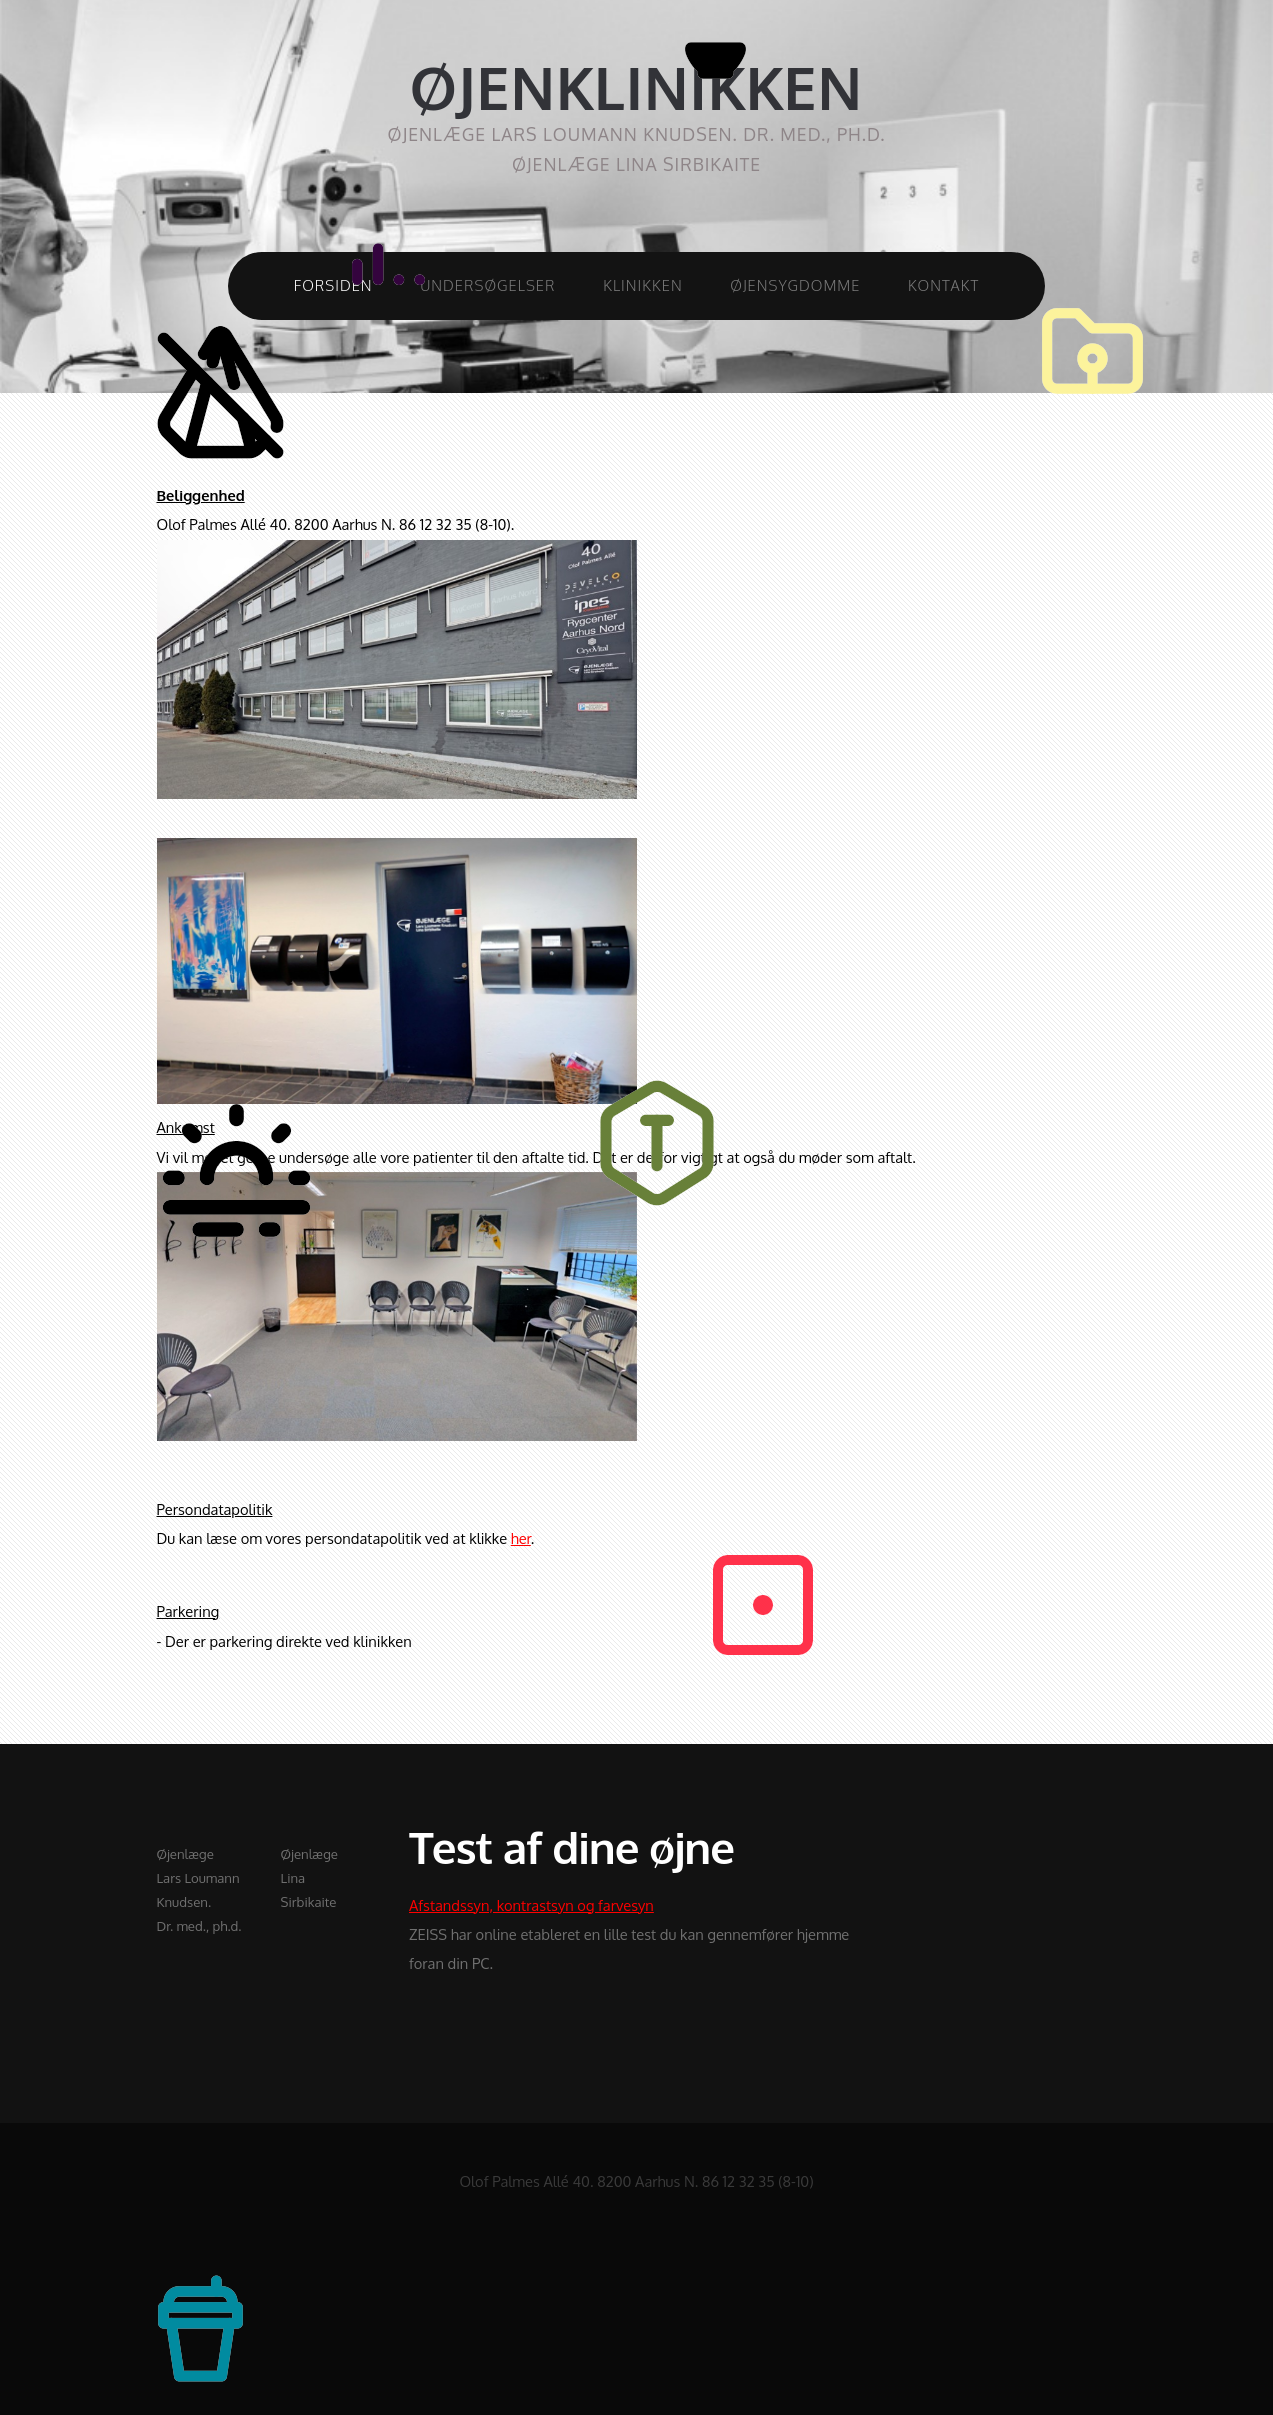 The height and width of the screenshot is (2415, 1273). I want to click on order a coffee or beverage, so click(200, 2328).